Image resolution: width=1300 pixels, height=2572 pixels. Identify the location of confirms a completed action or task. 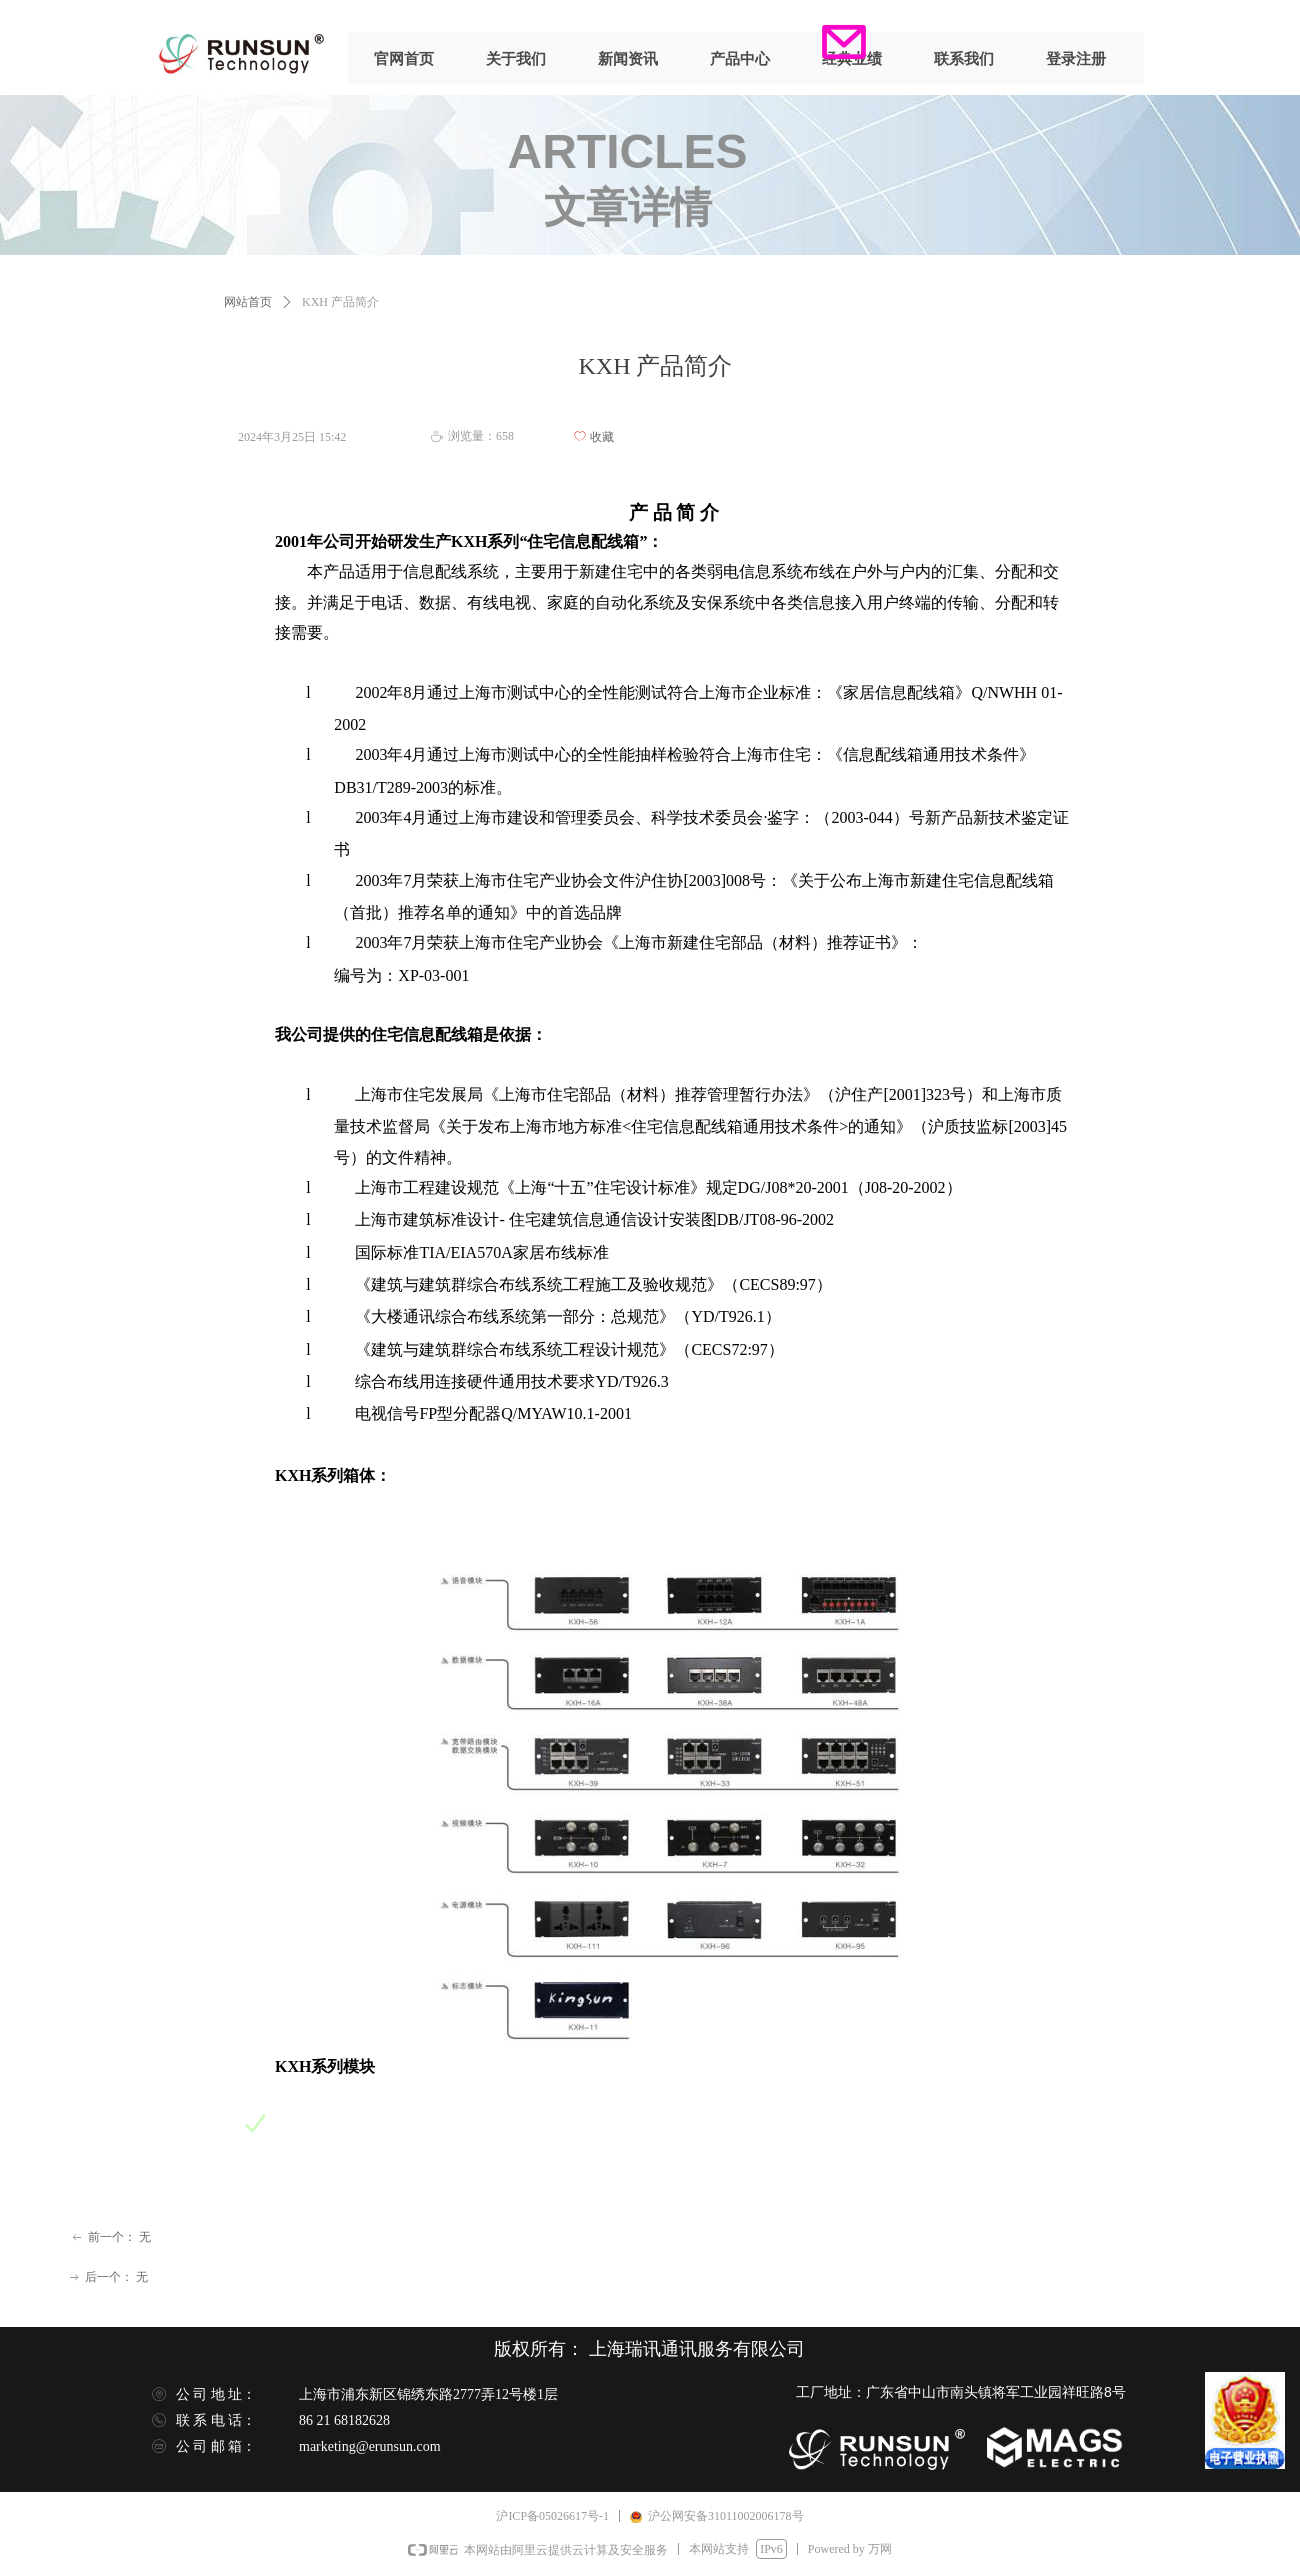
(255, 2122).